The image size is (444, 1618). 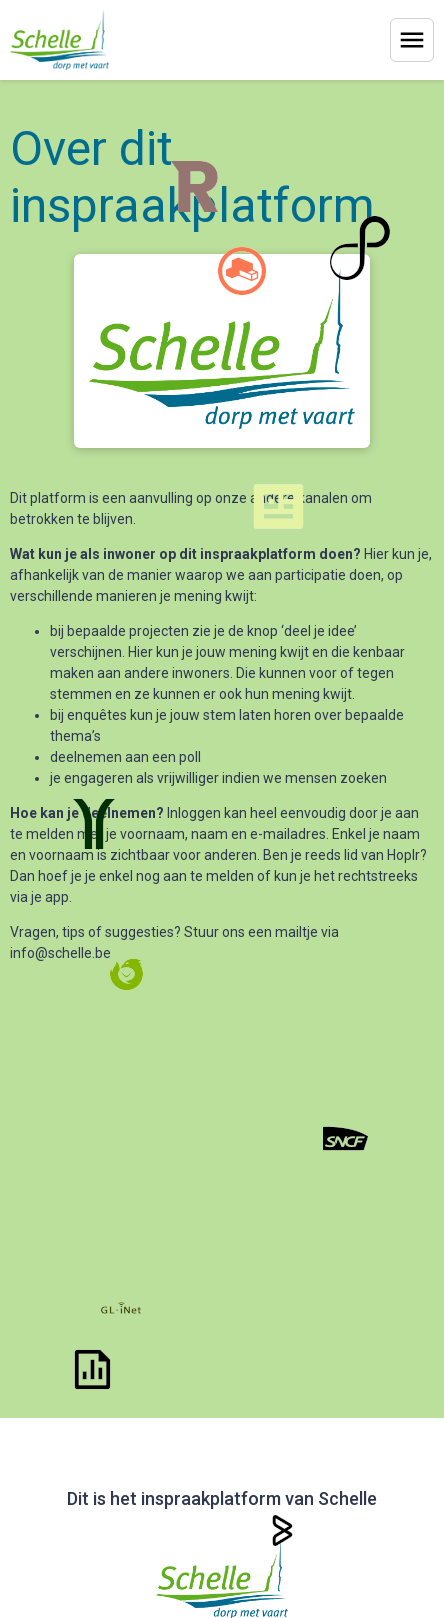 What do you see at coordinates (126, 974) in the screenshot?
I see `open Mozilla Thunderbird email client` at bounding box center [126, 974].